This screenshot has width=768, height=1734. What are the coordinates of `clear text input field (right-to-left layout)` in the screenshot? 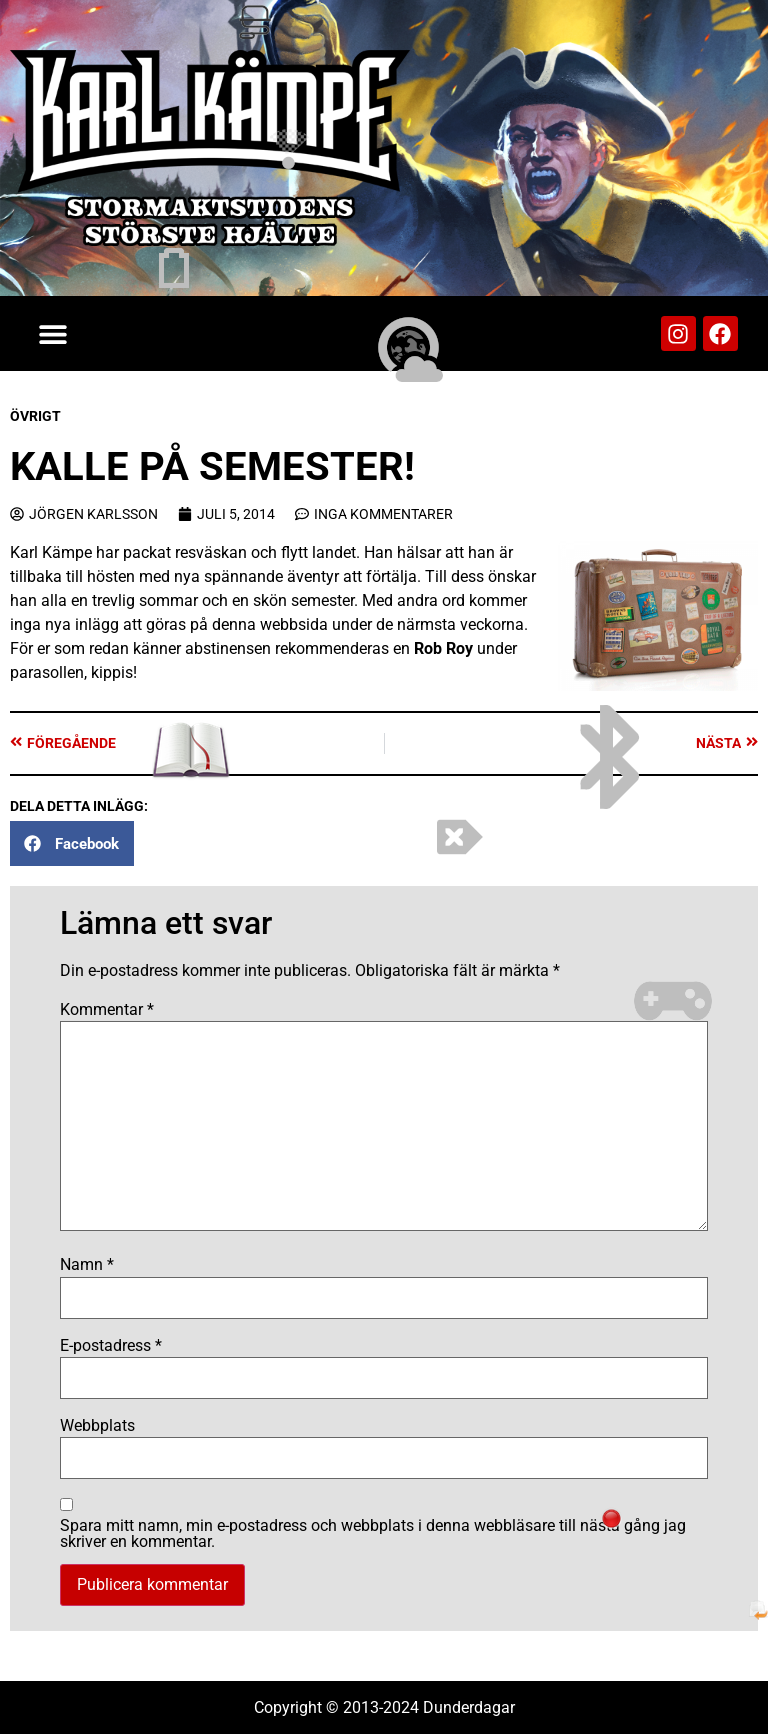 It's located at (460, 837).